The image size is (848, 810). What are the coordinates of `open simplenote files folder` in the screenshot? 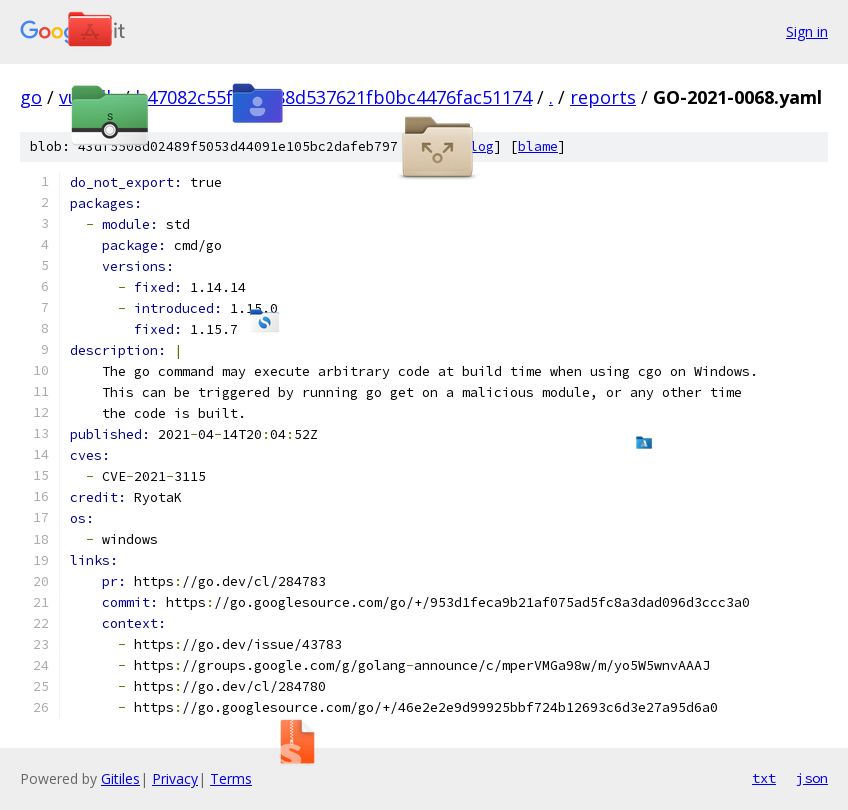 It's located at (264, 321).